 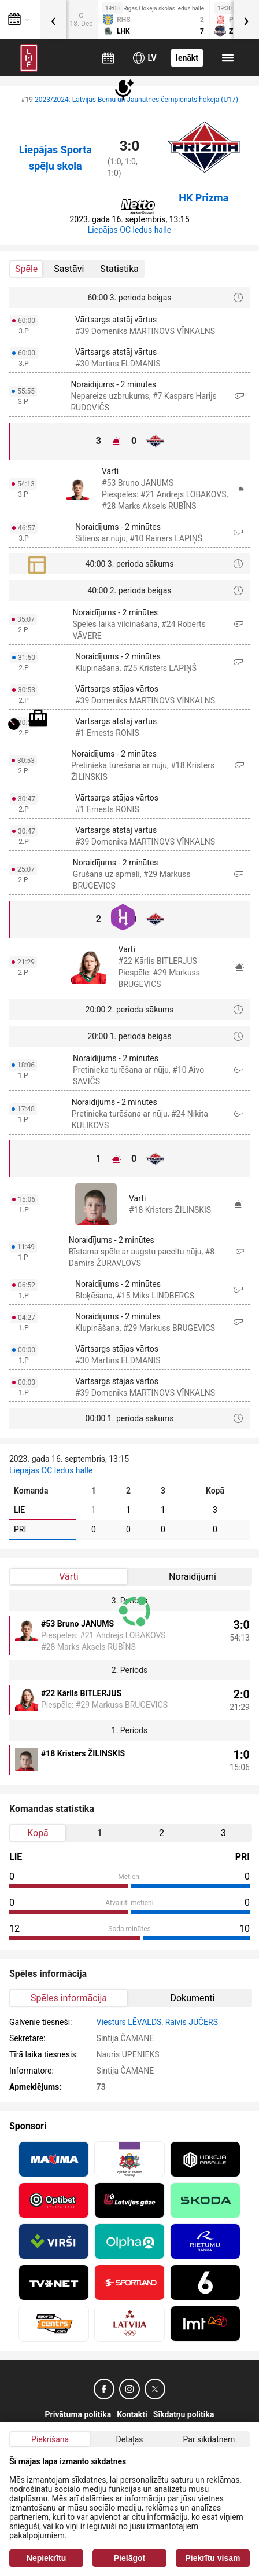 I want to click on access work or business documents, so click(x=38, y=719).